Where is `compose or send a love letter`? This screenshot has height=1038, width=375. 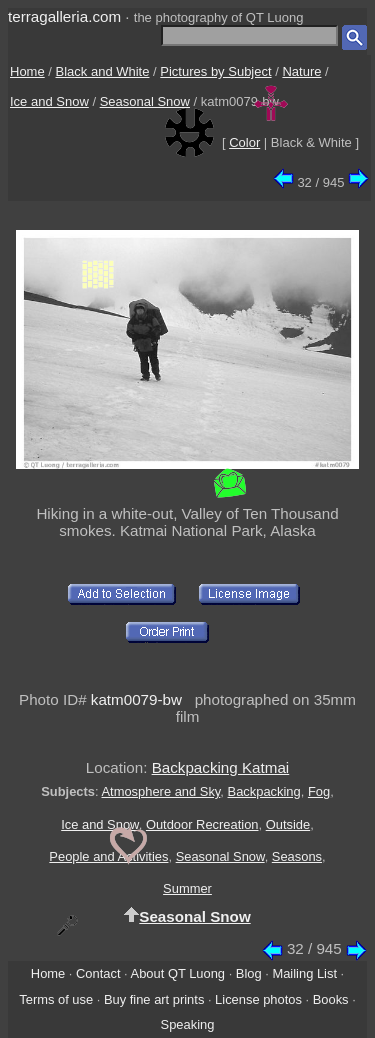
compose or send a love letter is located at coordinates (230, 483).